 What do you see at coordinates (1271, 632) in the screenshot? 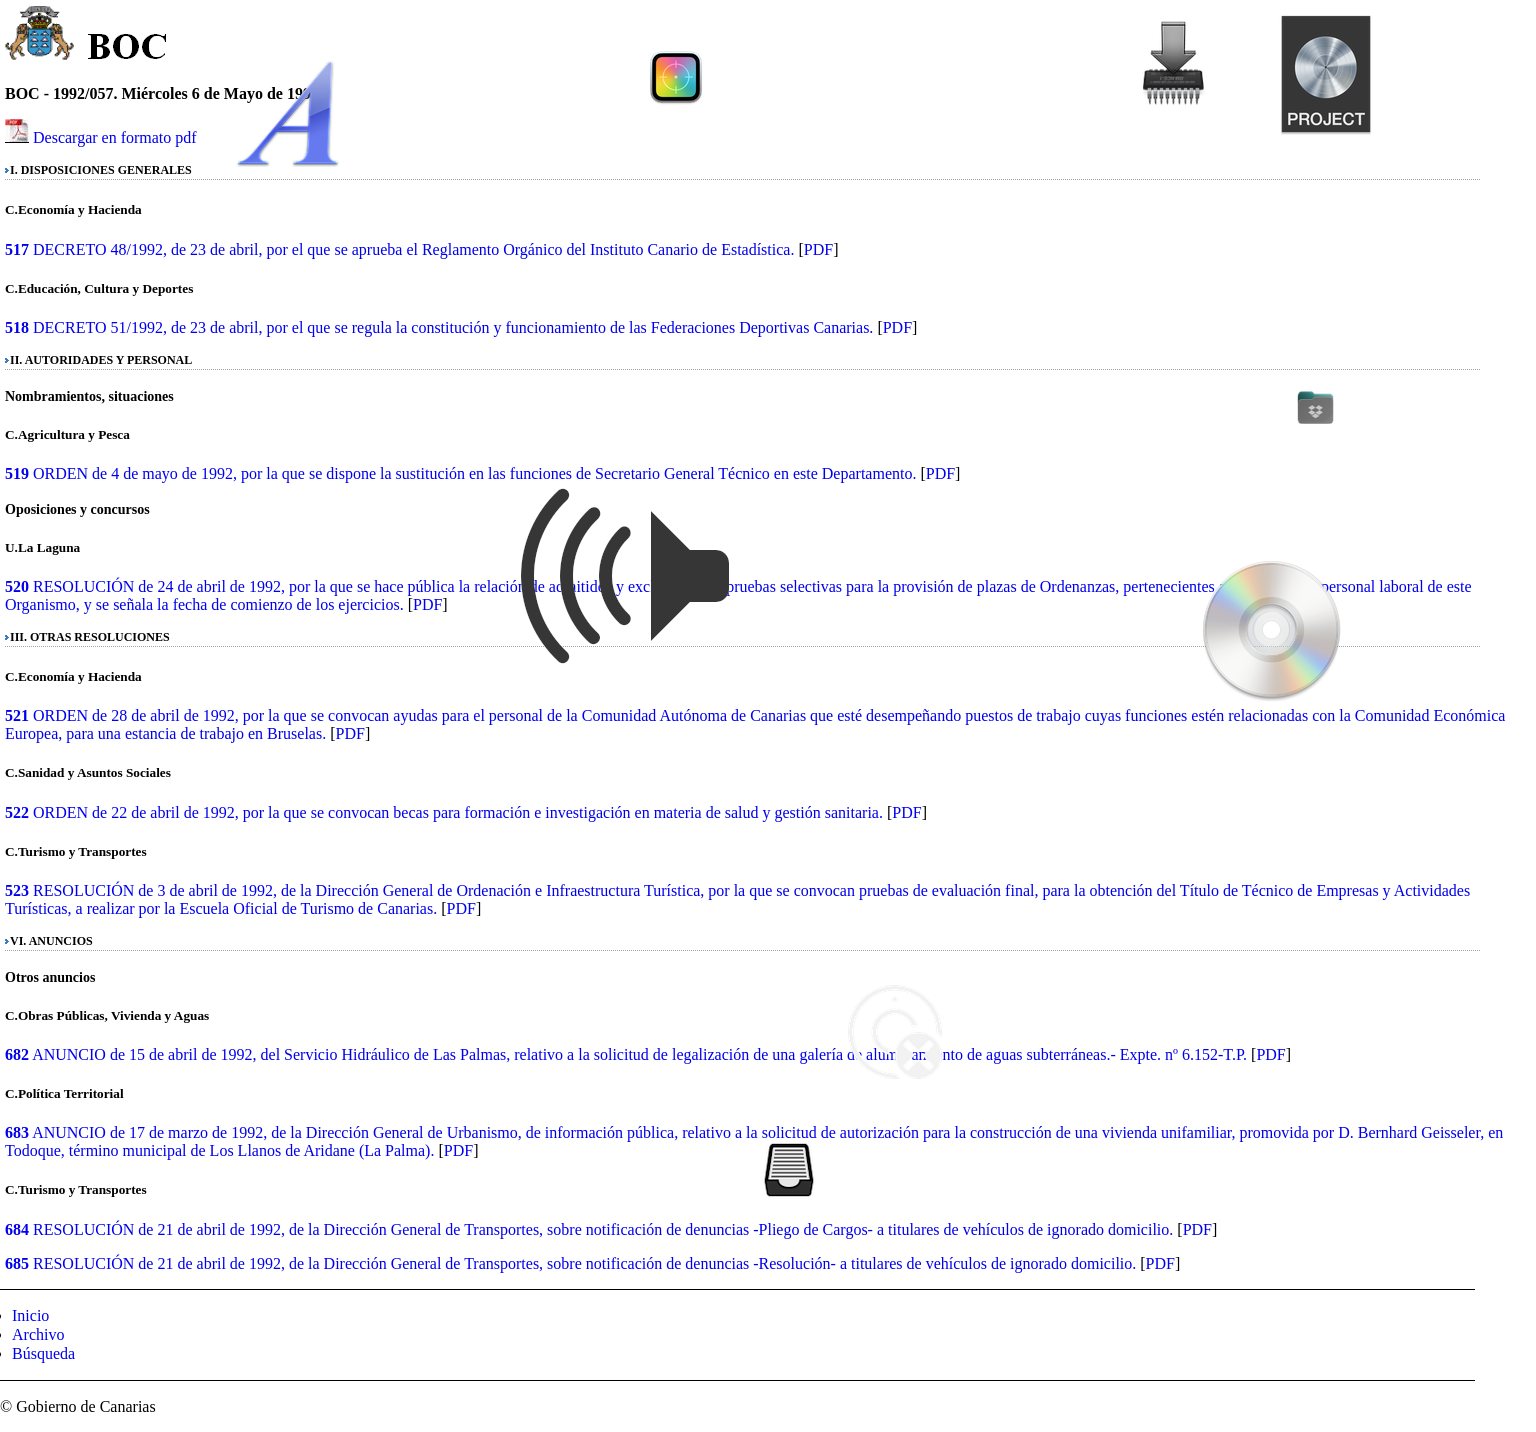
I see `access audio CD contents` at bounding box center [1271, 632].